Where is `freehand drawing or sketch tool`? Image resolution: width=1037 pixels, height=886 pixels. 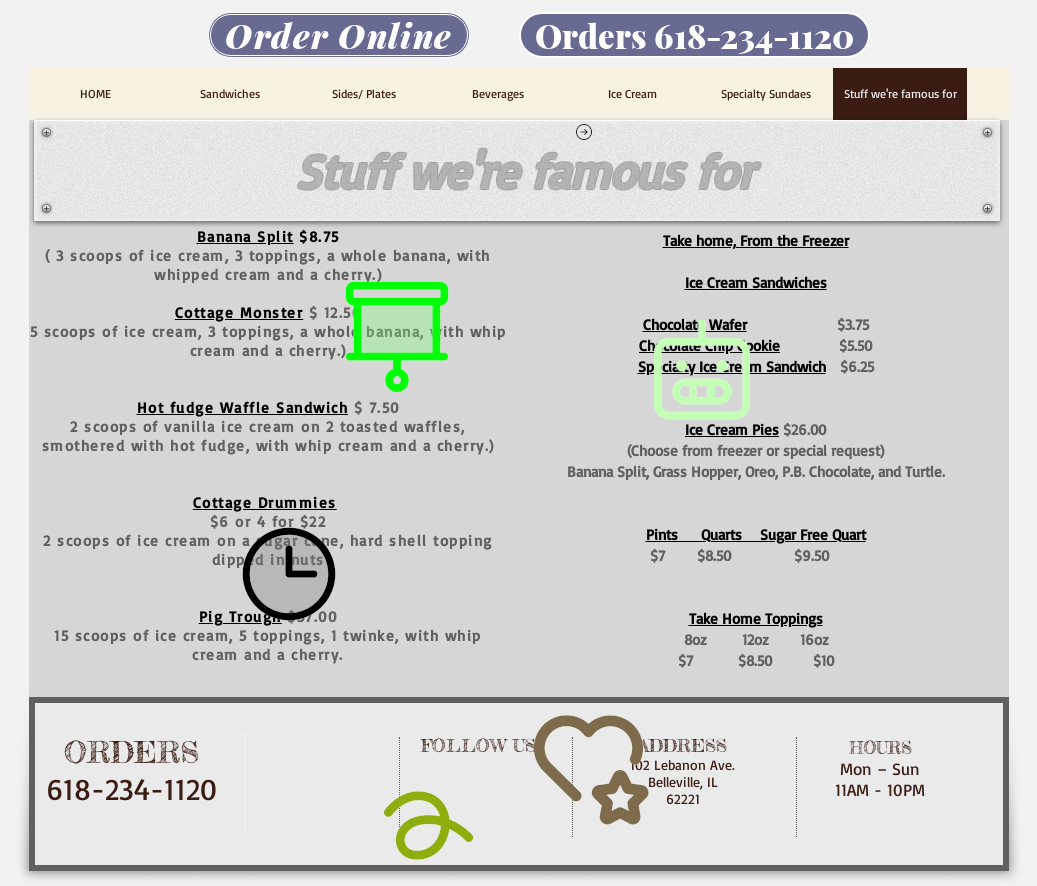
freehand drawing or sketch tool is located at coordinates (425, 825).